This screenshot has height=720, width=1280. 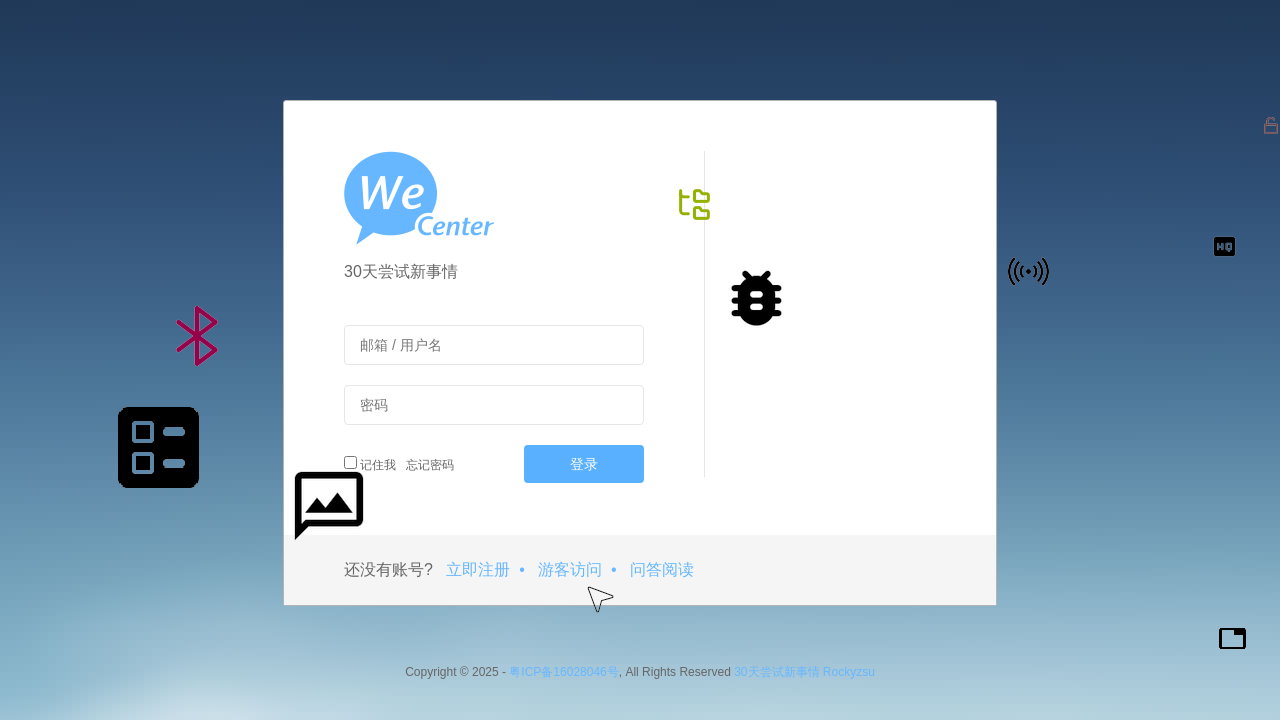 I want to click on send or receive a picture message, so click(x=329, y=506).